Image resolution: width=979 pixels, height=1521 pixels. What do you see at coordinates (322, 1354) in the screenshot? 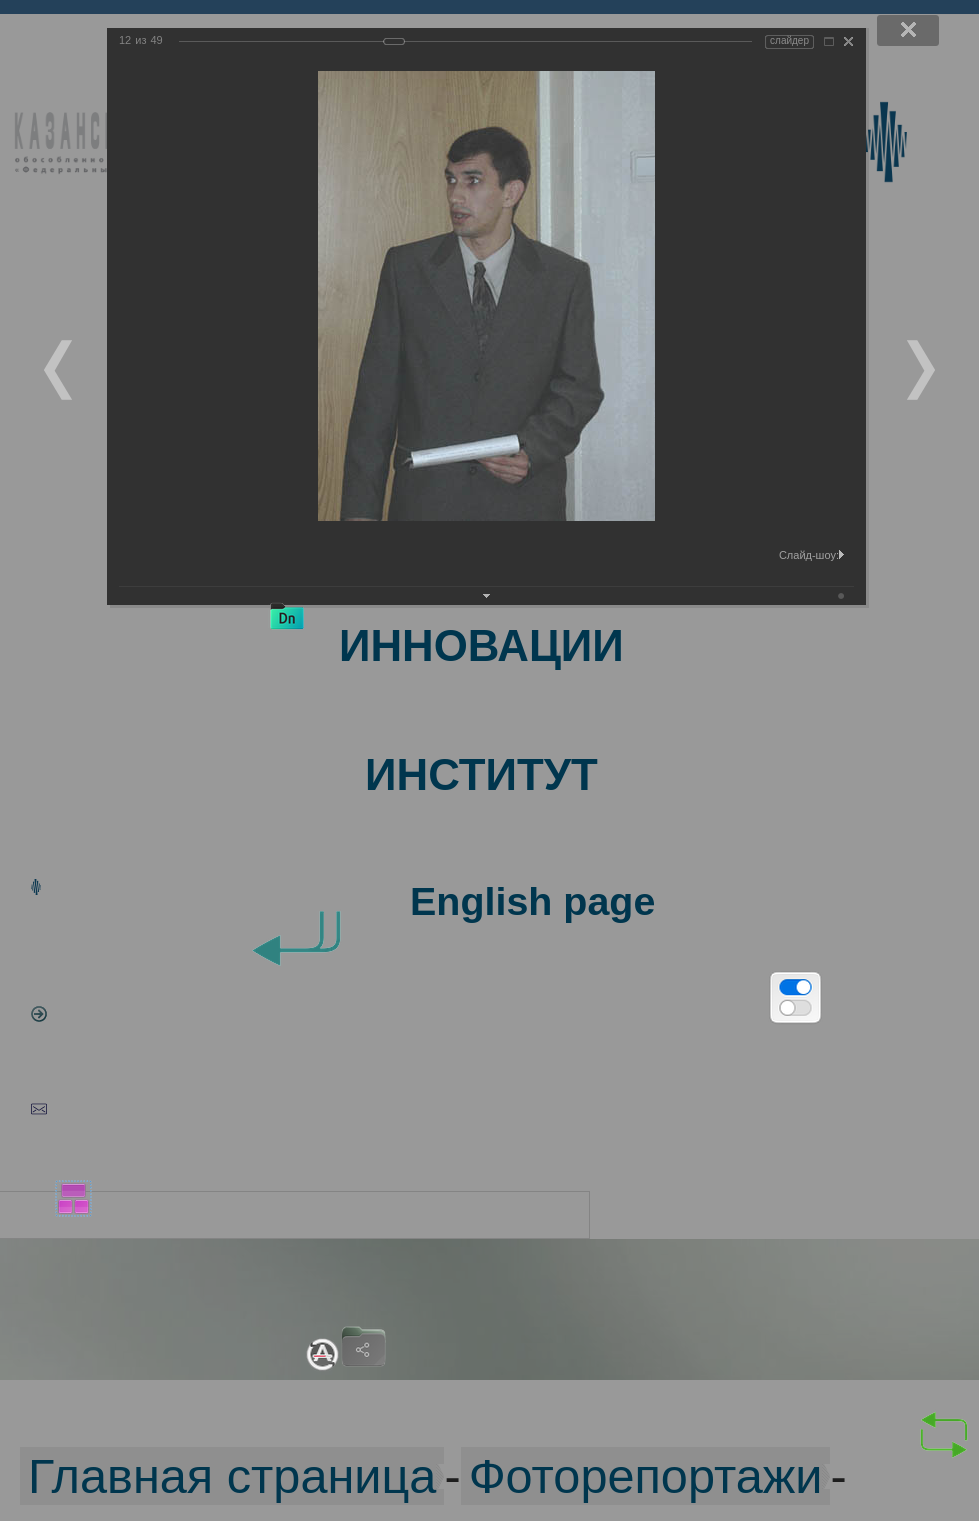
I see `open the software updater application` at bounding box center [322, 1354].